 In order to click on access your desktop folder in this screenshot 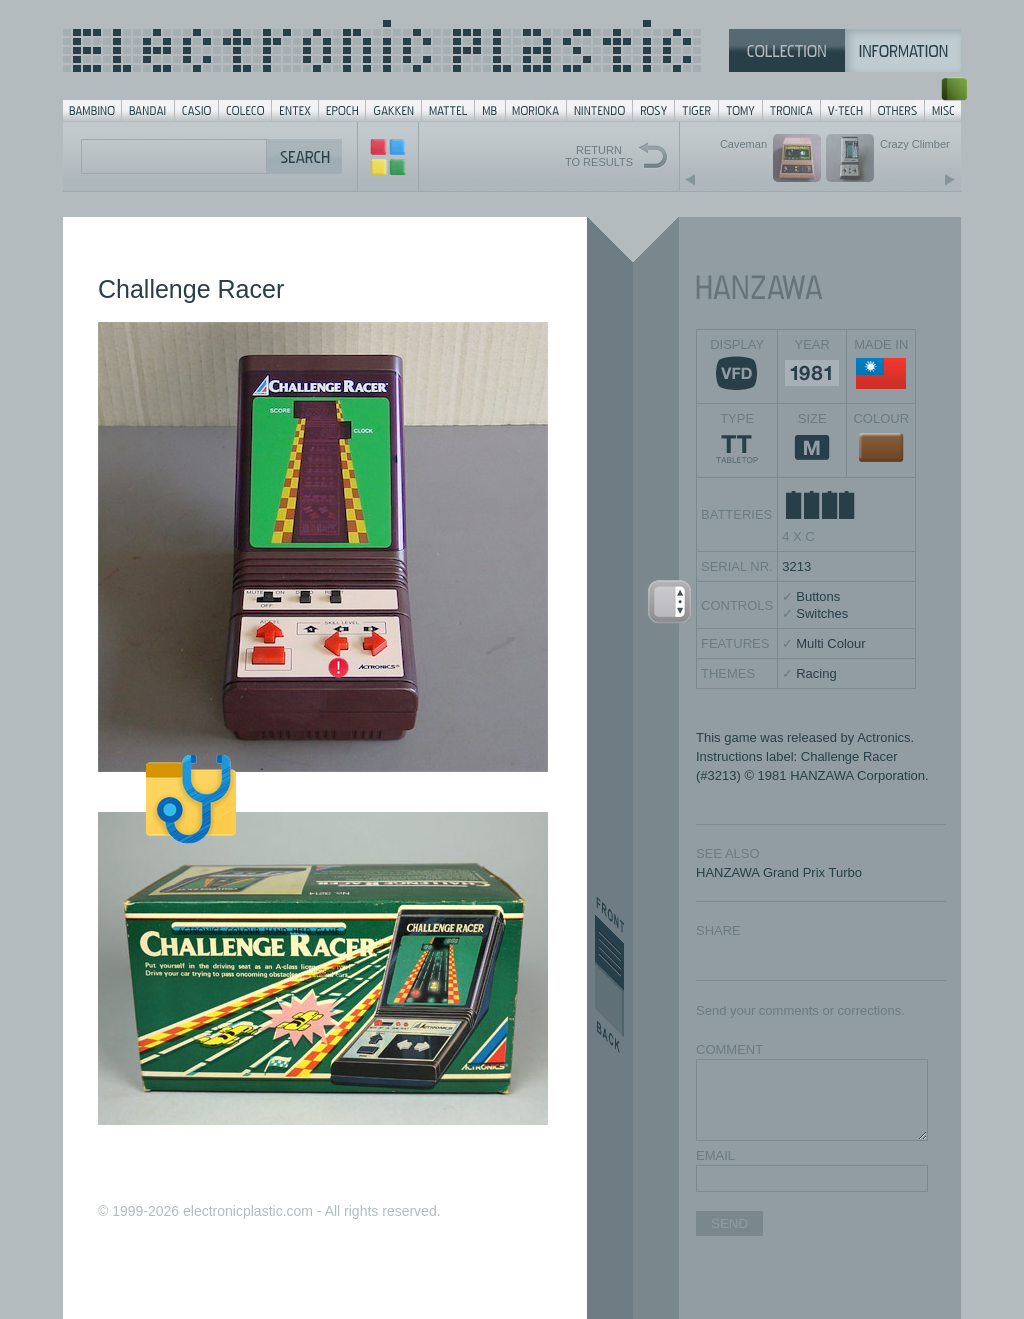, I will do `click(954, 88)`.